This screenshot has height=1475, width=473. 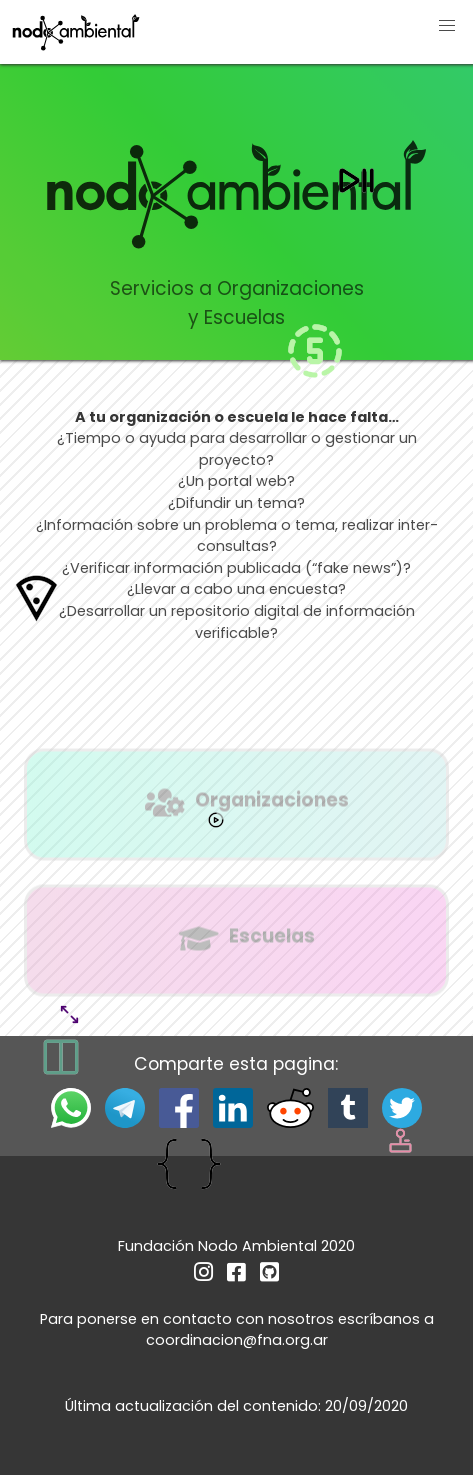 What do you see at coordinates (189, 1164) in the screenshot?
I see `access code or developer settings` at bounding box center [189, 1164].